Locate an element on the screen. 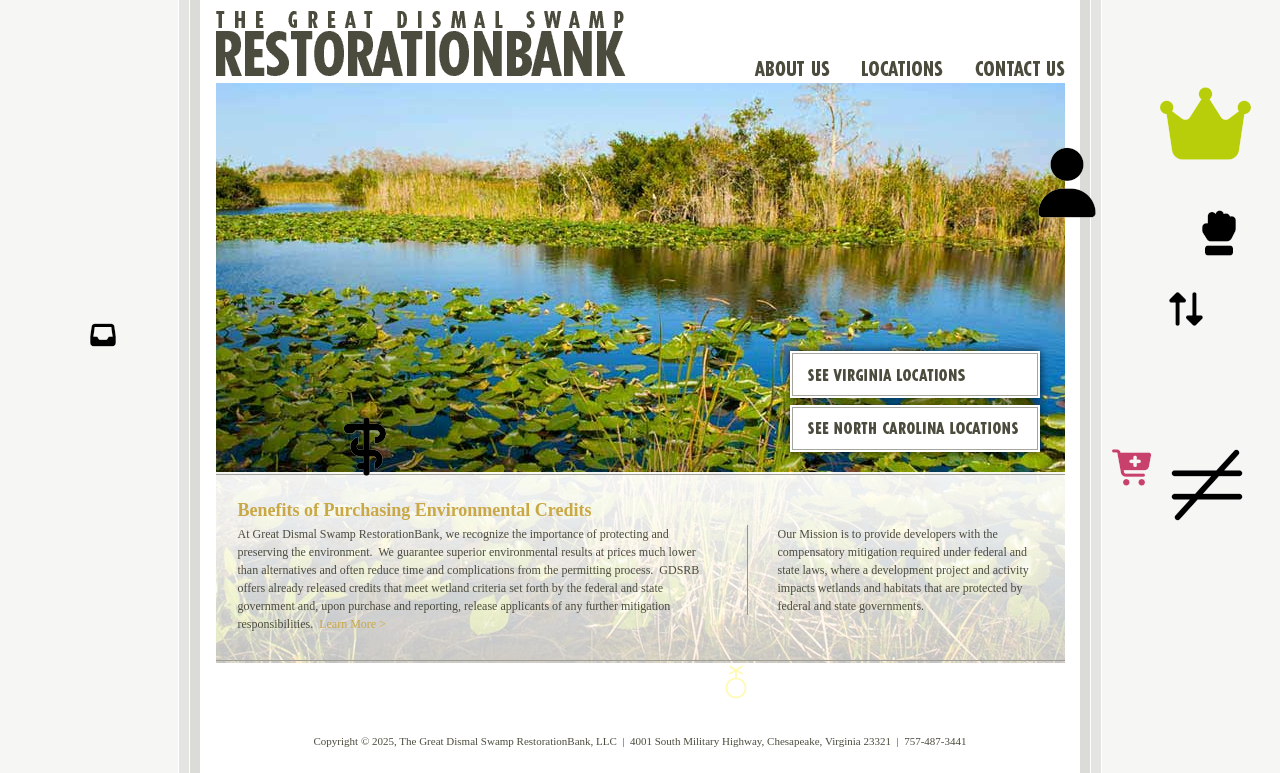 This screenshot has width=1280, height=773. rock gesture for rock-paper-scissors game is located at coordinates (1219, 233).